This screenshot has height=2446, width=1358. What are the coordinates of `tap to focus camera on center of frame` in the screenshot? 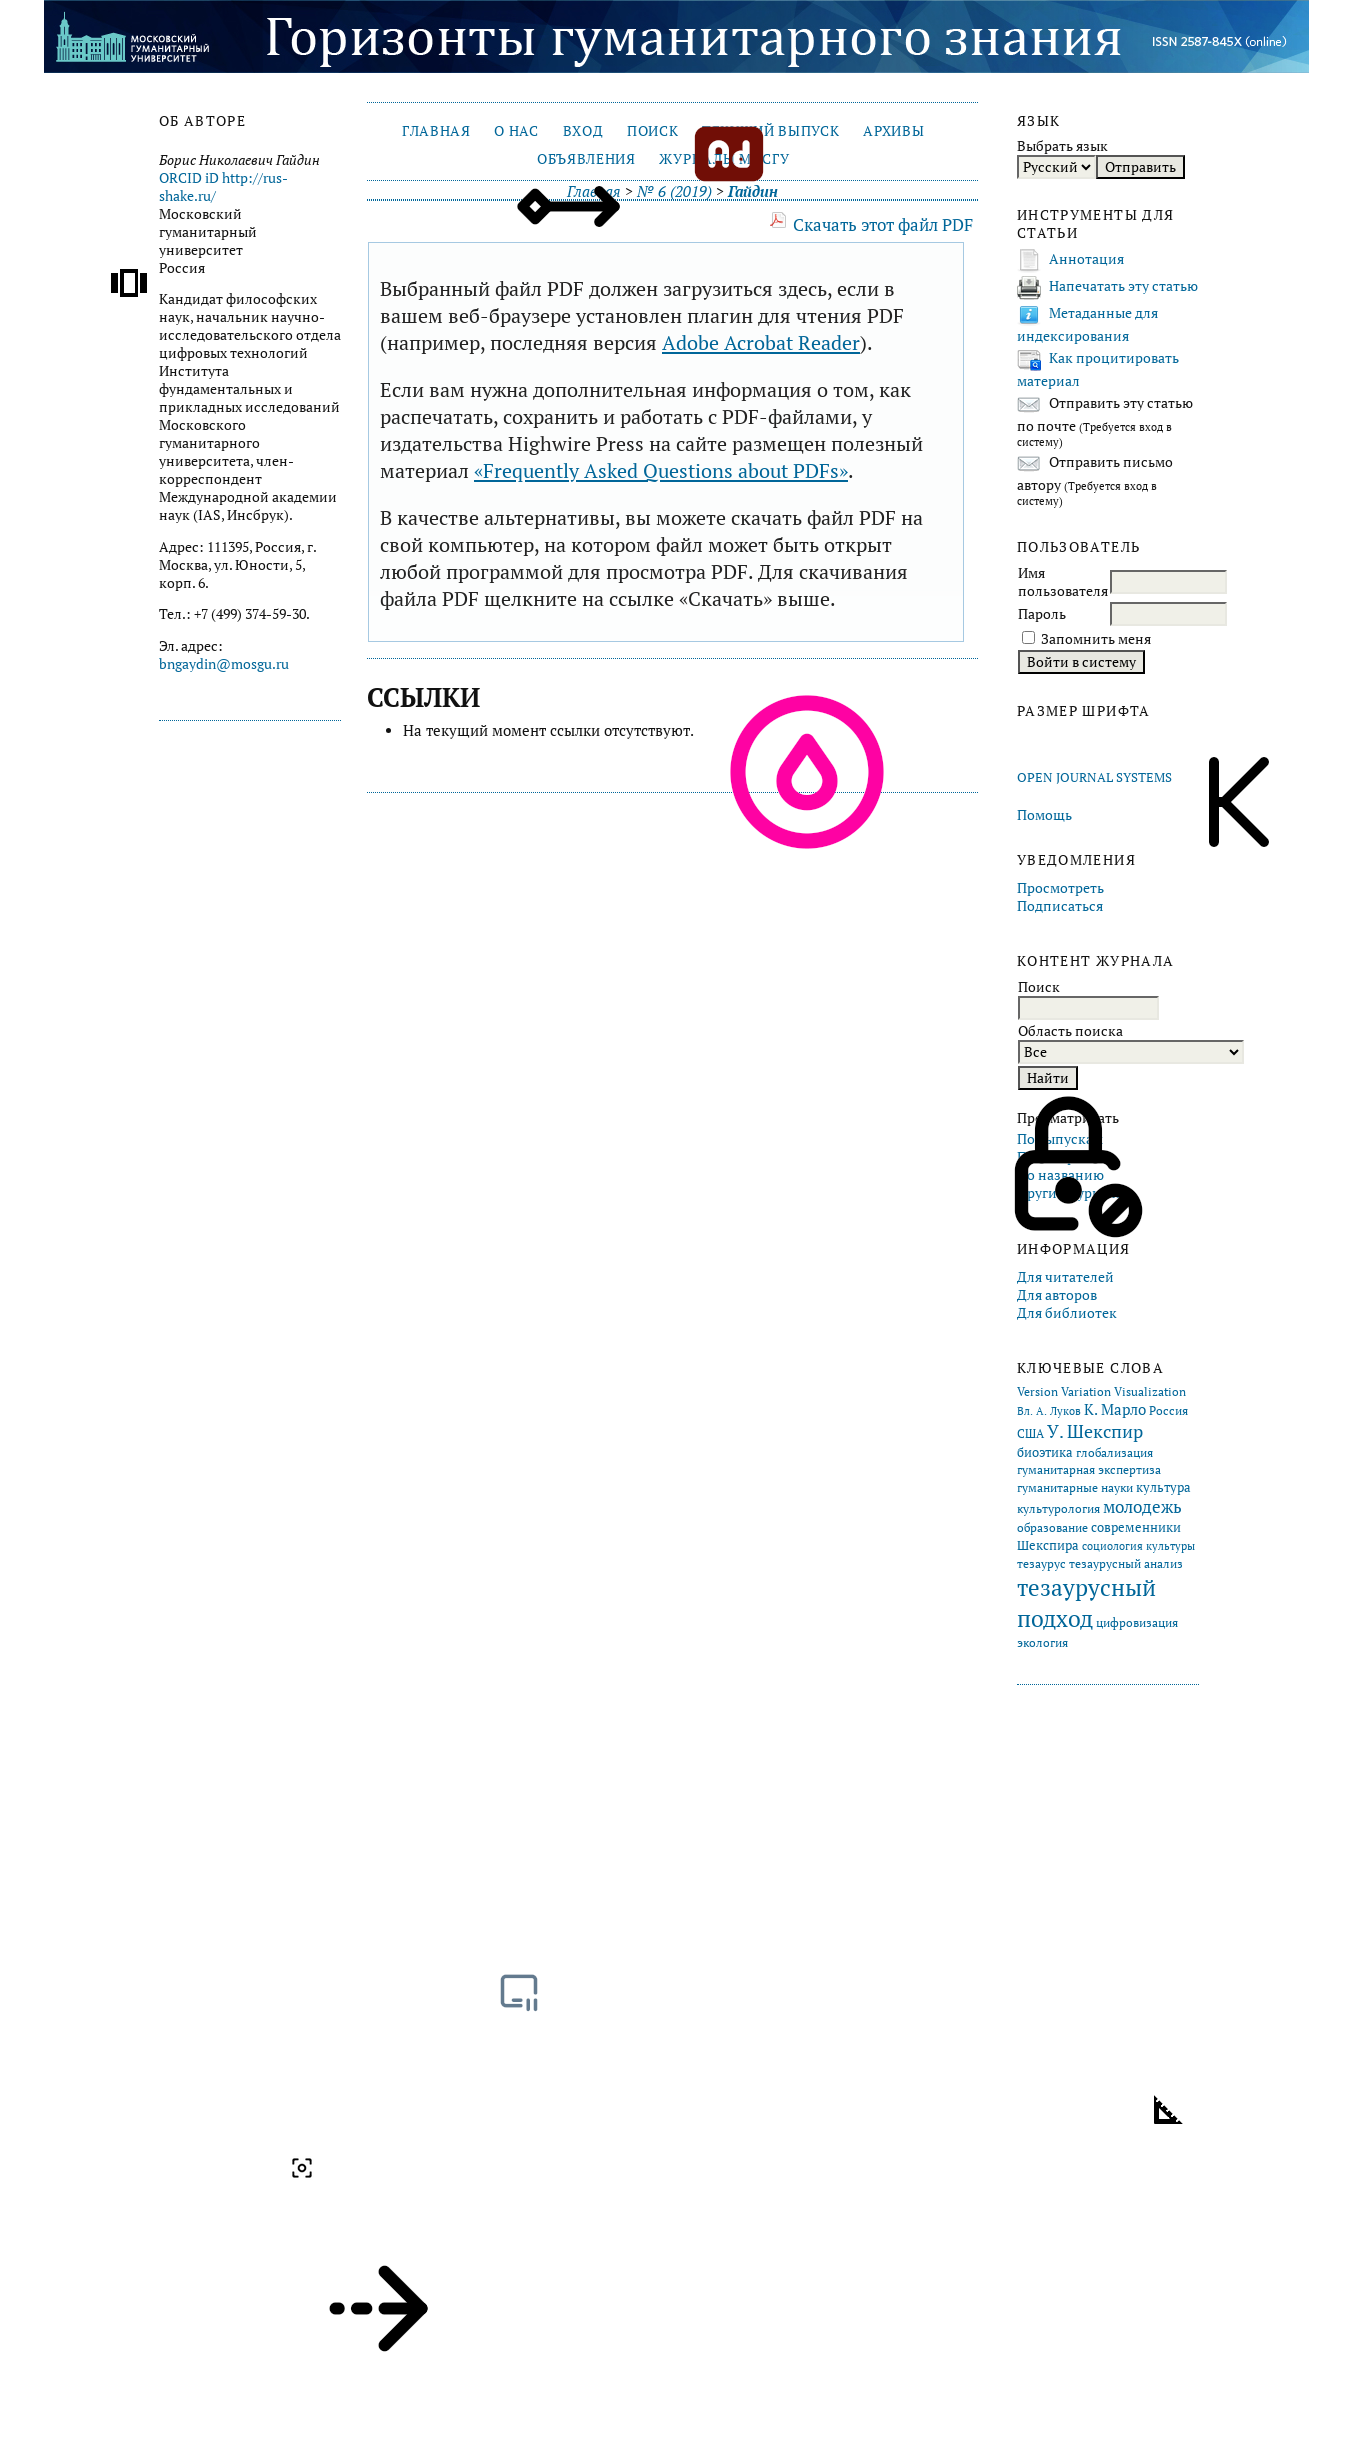 It's located at (302, 2168).